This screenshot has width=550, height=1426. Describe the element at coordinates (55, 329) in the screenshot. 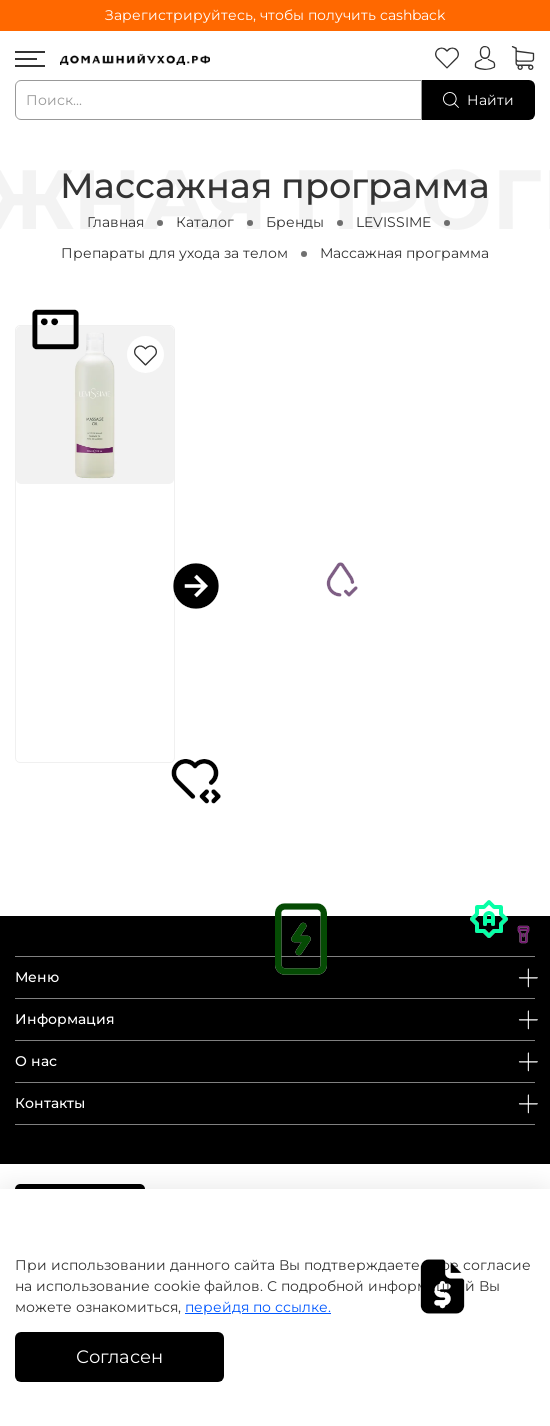

I see `open application window` at that location.